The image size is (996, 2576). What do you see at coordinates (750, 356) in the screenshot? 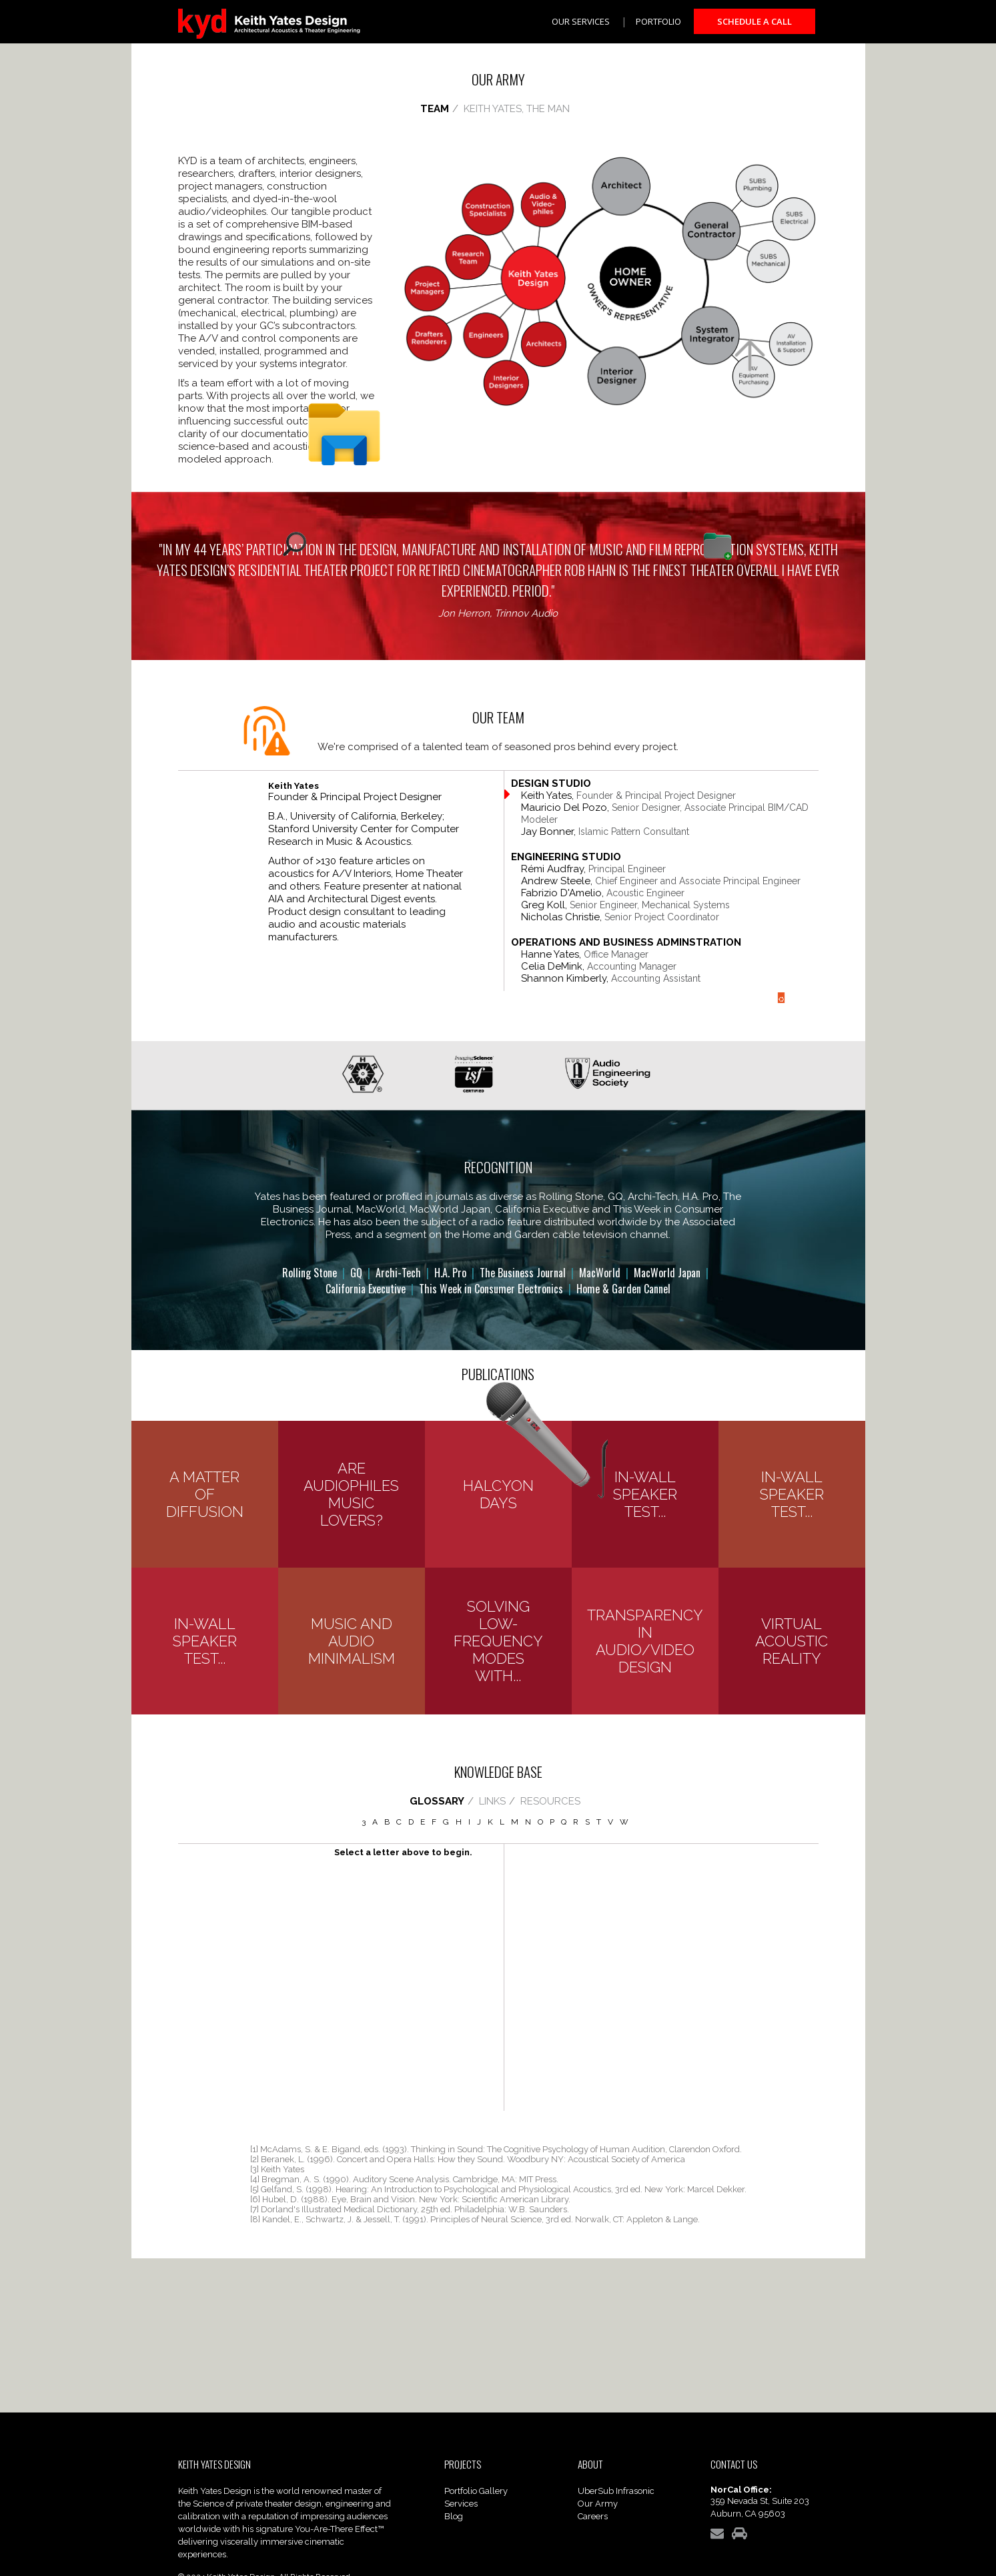
I see `upload or send file` at bounding box center [750, 356].